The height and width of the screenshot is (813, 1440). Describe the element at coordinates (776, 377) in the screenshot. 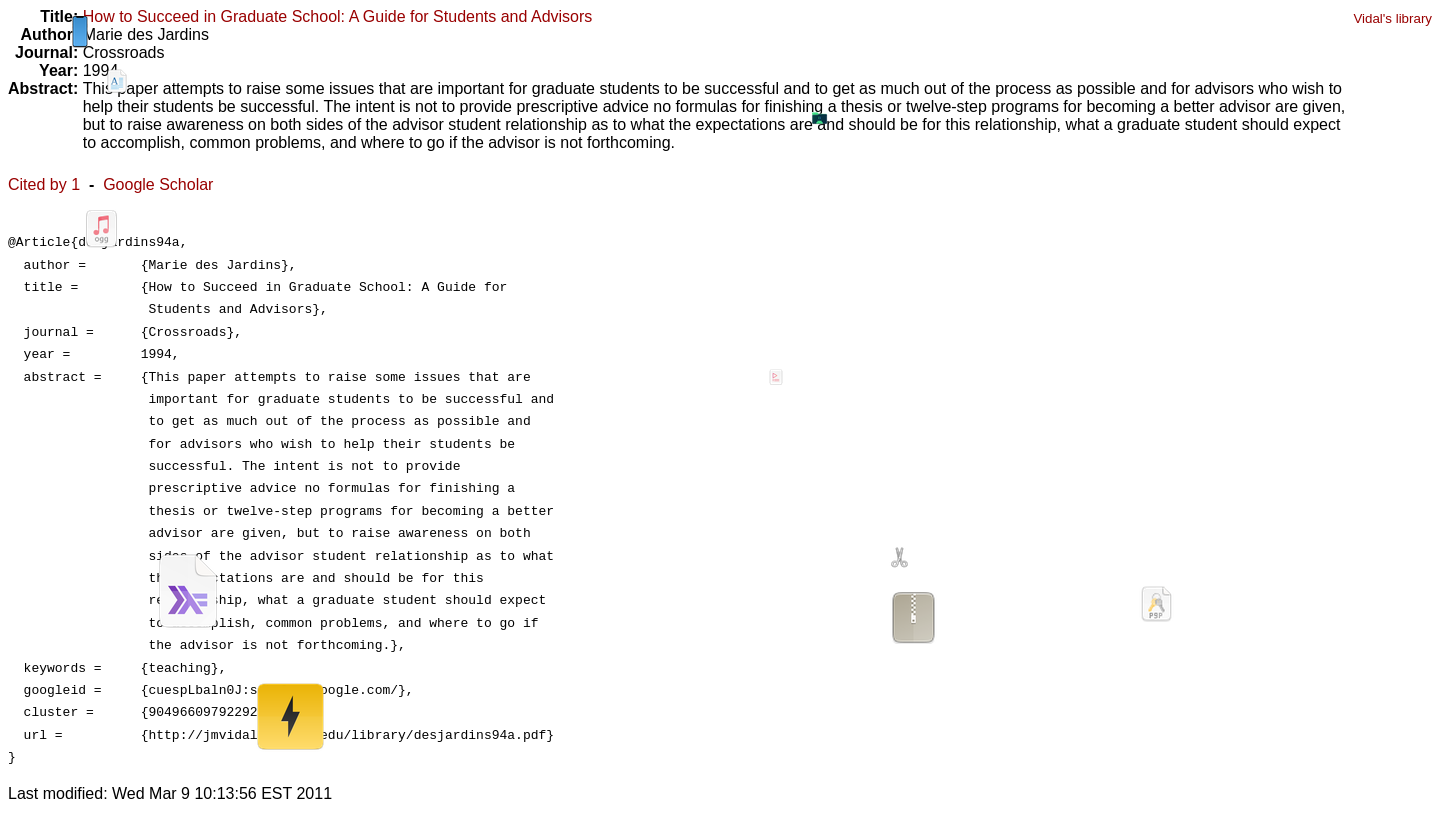

I see `open a playlist file` at that location.